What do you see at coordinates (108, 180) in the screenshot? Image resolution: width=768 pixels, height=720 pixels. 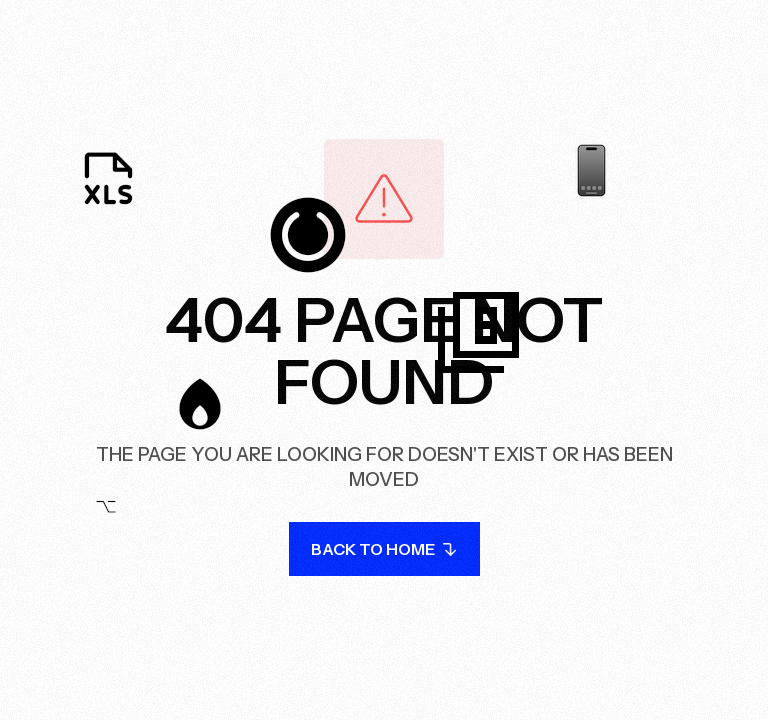 I see `open or view an Excel spreadsheet file` at bounding box center [108, 180].